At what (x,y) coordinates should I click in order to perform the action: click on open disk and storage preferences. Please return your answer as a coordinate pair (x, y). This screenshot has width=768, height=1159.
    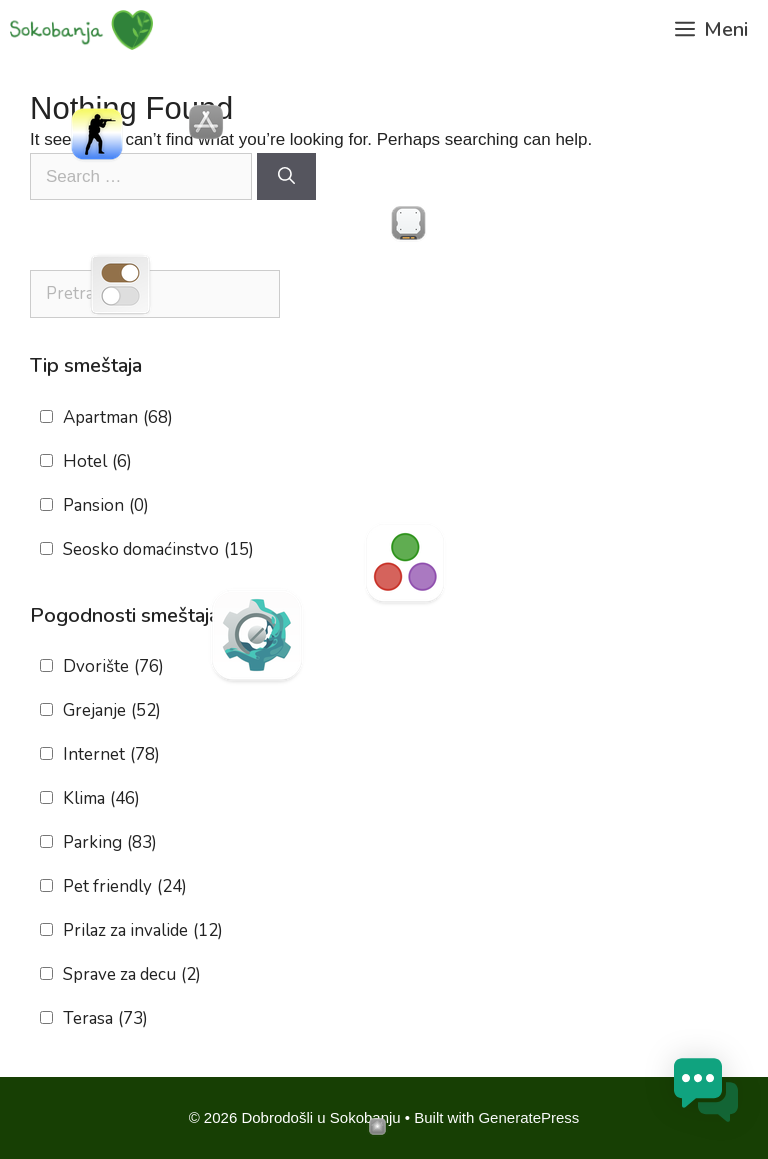
    Looking at the image, I should click on (408, 223).